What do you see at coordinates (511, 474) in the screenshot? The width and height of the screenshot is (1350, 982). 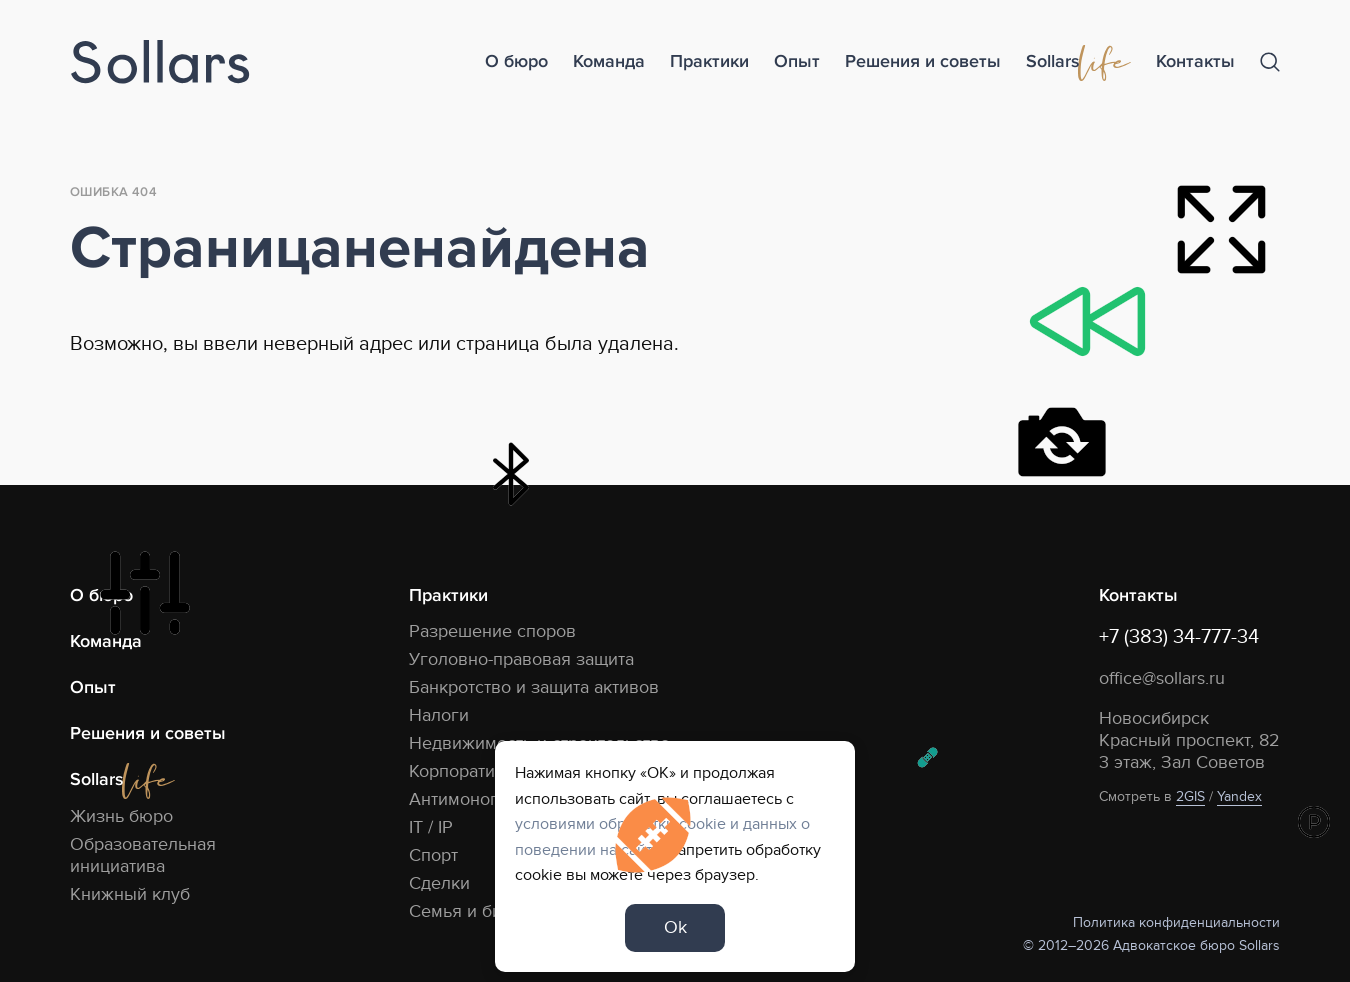 I see `toggle bluetooth connectivity on or off` at bounding box center [511, 474].